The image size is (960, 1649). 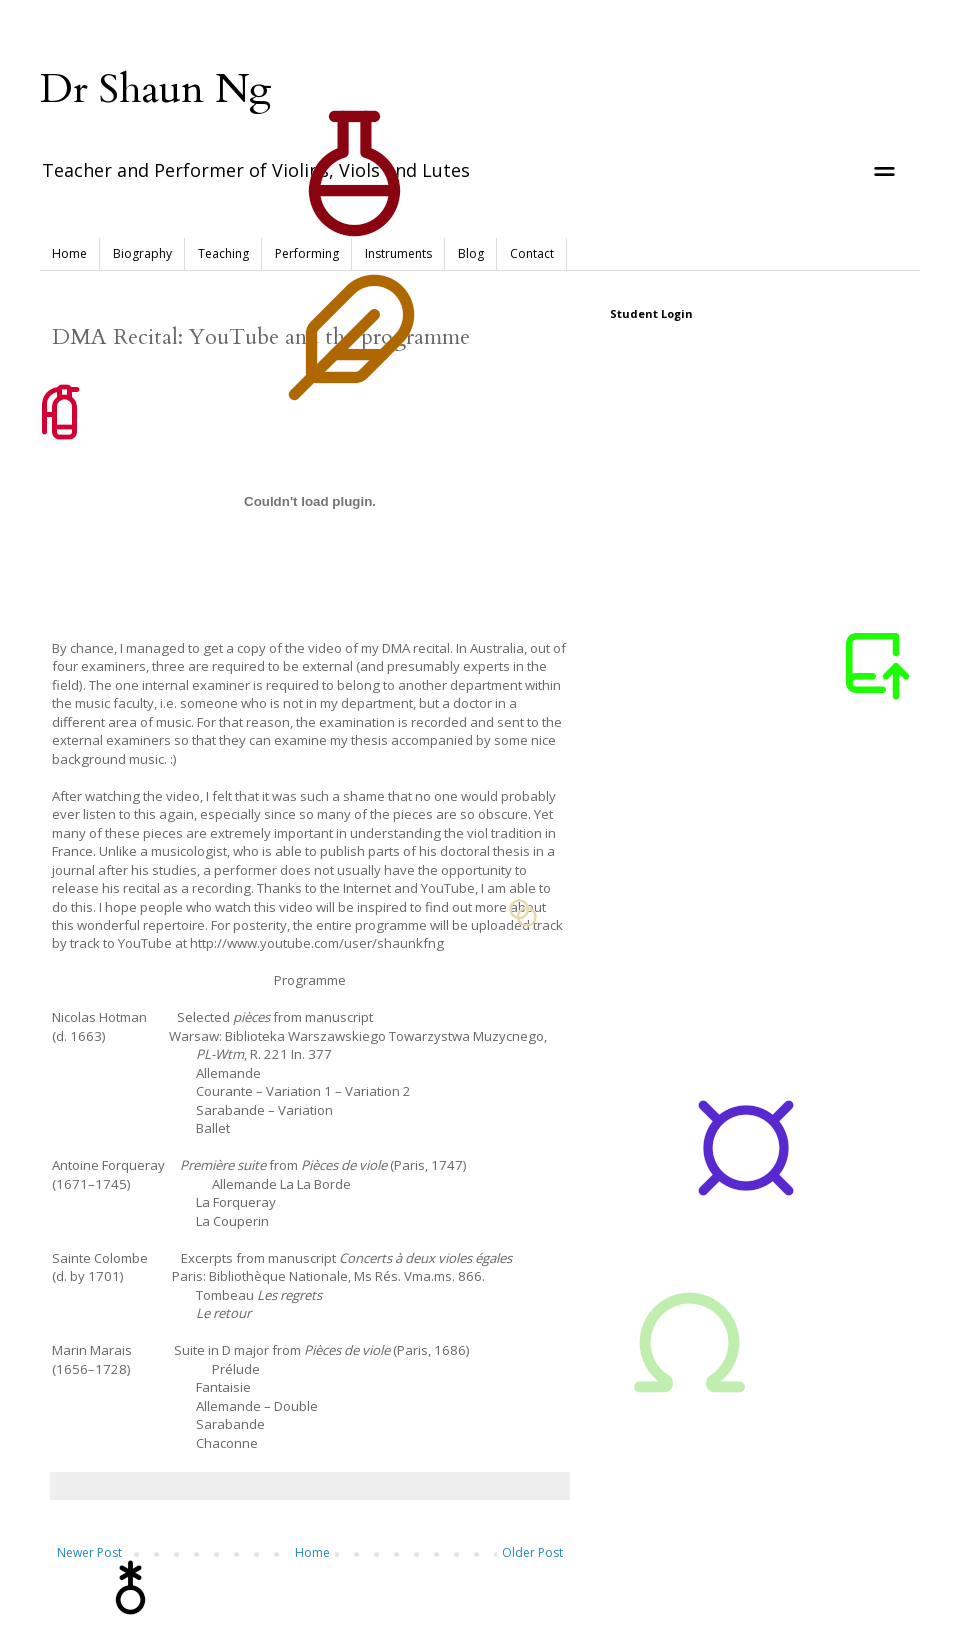 What do you see at coordinates (130, 1587) in the screenshot?
I see `indicates non-binary gender identity option` at bounding box center [130, 1587].